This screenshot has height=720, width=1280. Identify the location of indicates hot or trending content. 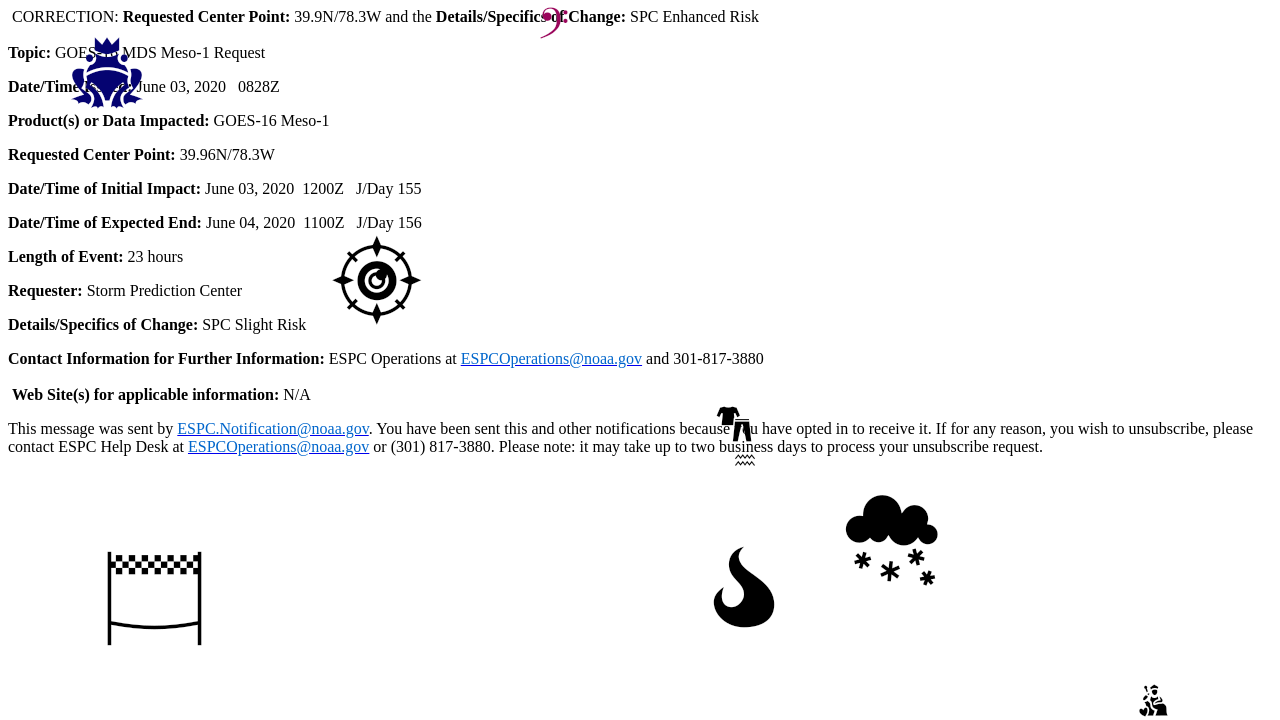
(744, 587).